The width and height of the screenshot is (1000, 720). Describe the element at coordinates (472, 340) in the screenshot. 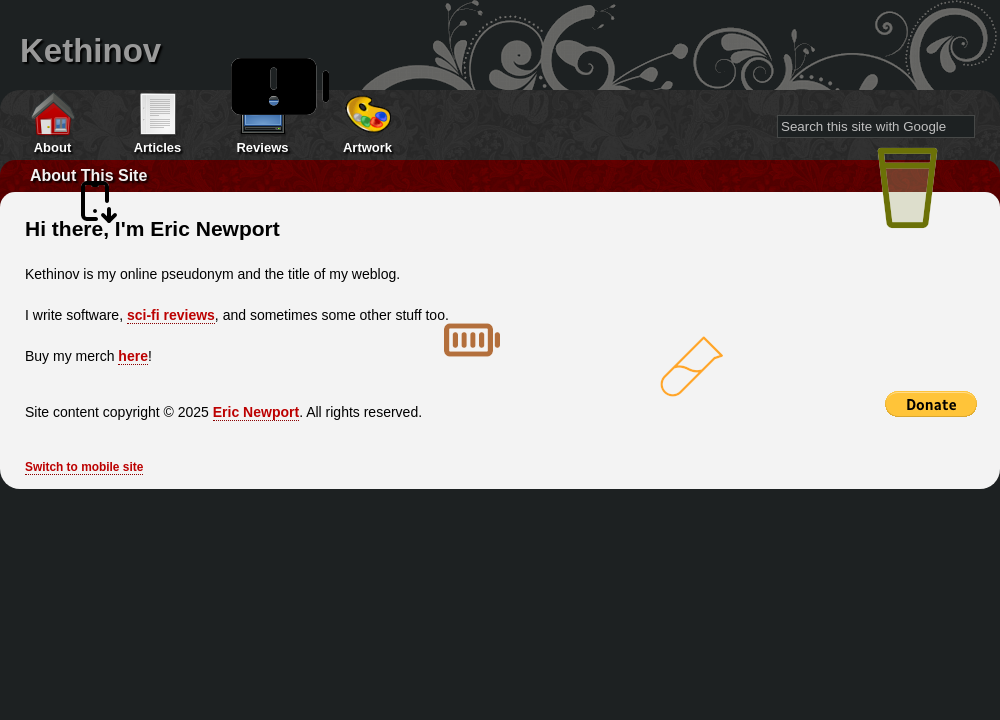

I see `indicates battery is fully charged` at that location.